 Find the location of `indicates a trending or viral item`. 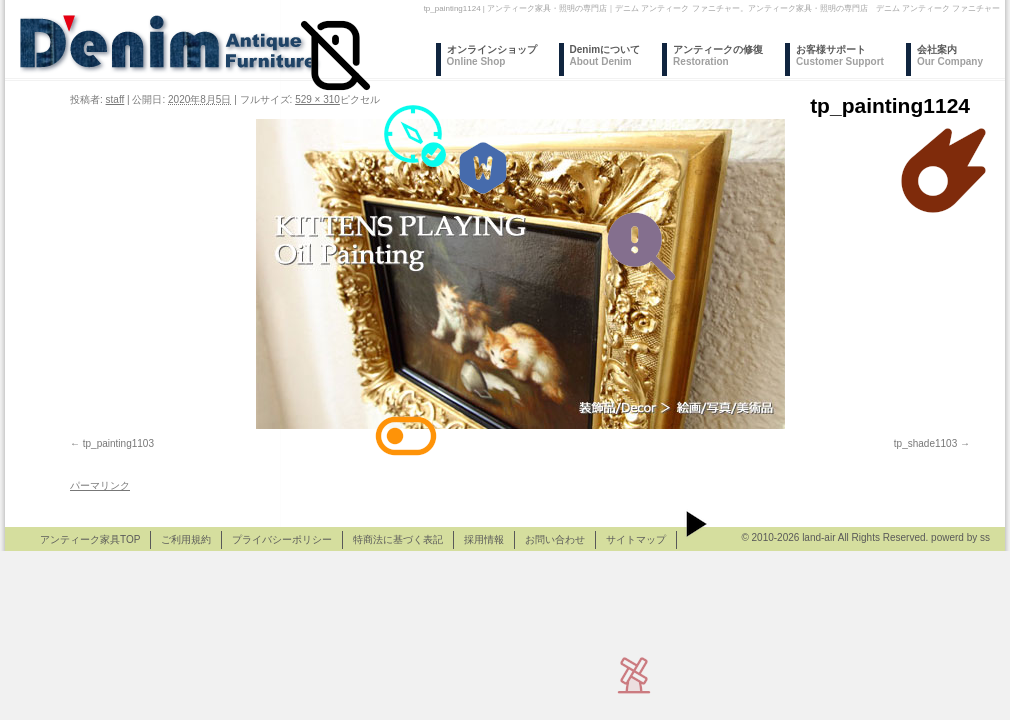

indicates a trending or viral item is located at coordinates (943, 170).